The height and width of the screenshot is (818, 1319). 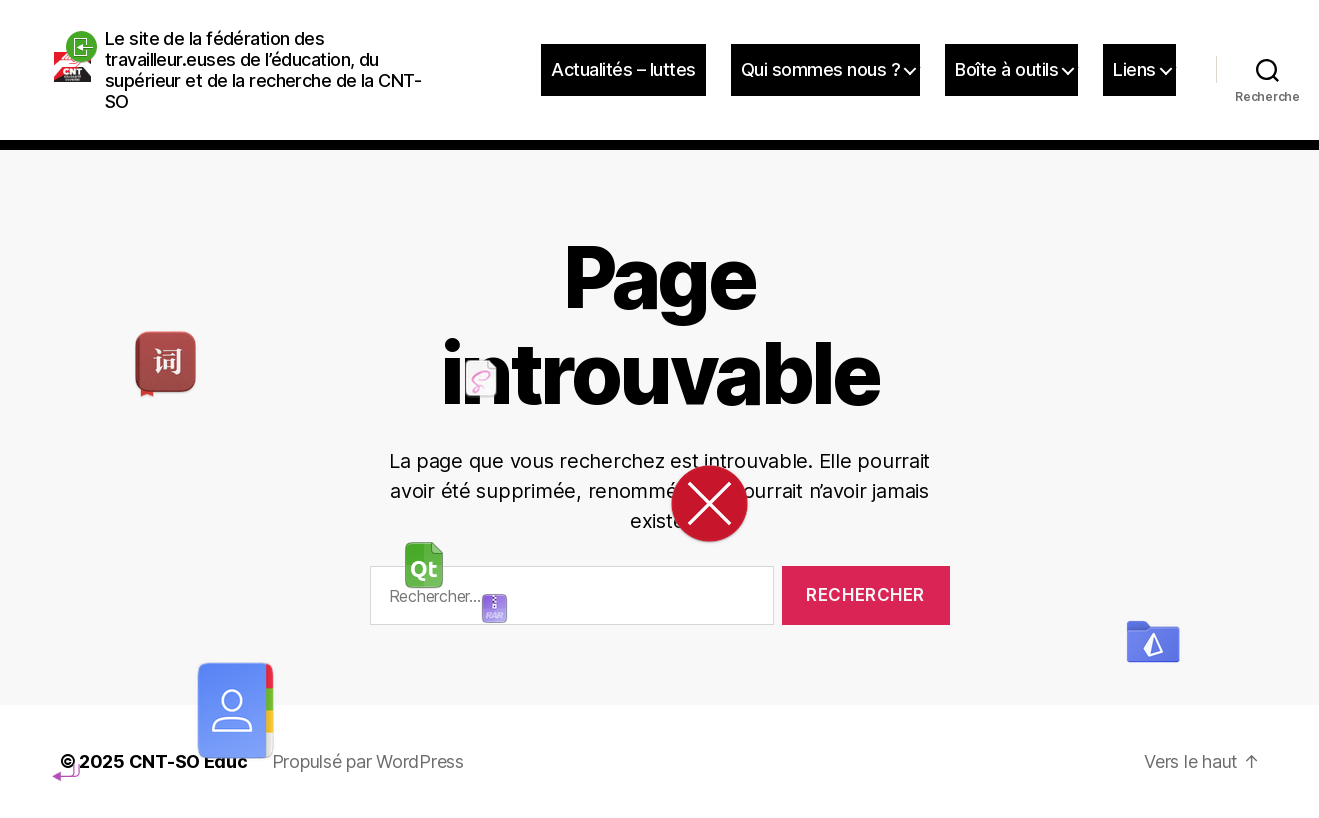 What do you see at coordinates (235, 710) in the screenshot?
I see `open the contacts app` at bounding box center [235, 710].